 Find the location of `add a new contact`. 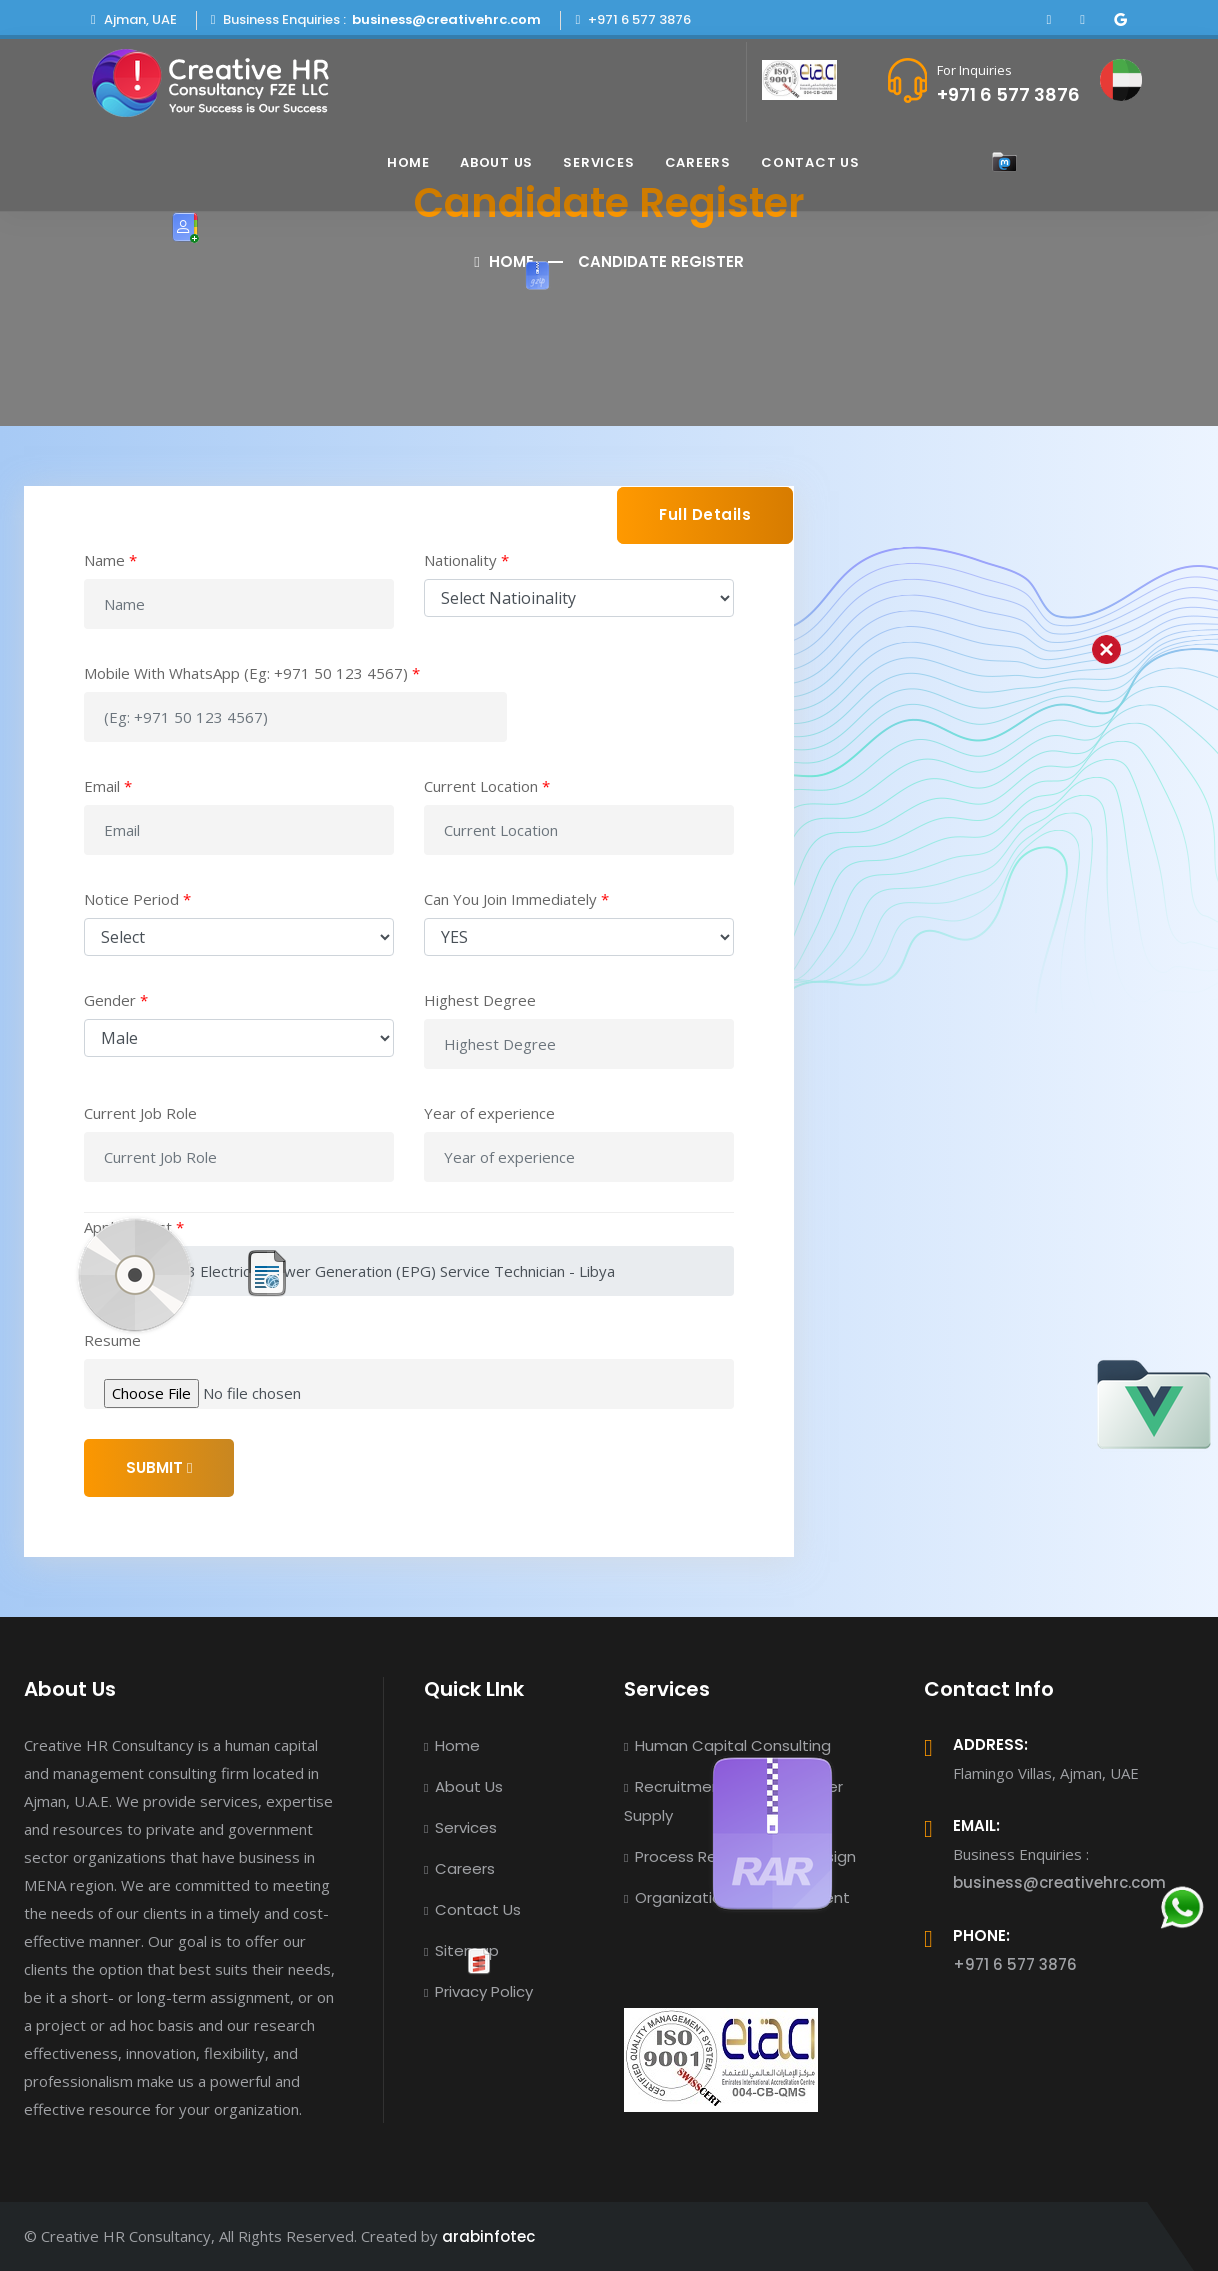

add a new contact is located at coordinates (185, 227).